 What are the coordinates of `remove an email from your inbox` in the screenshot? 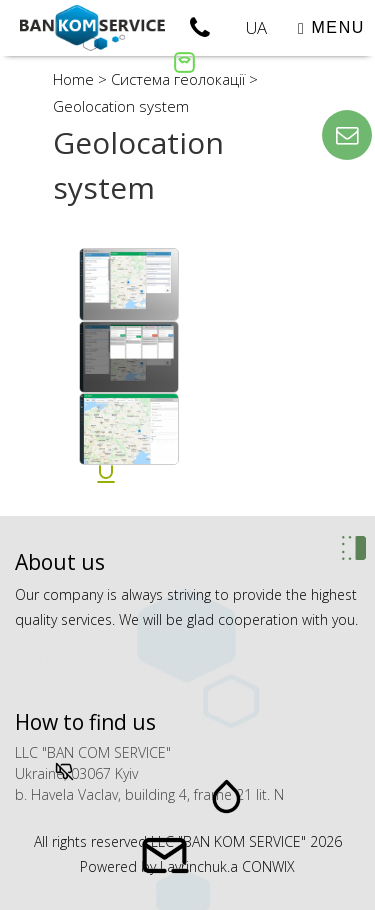 It's located at (164, 855).